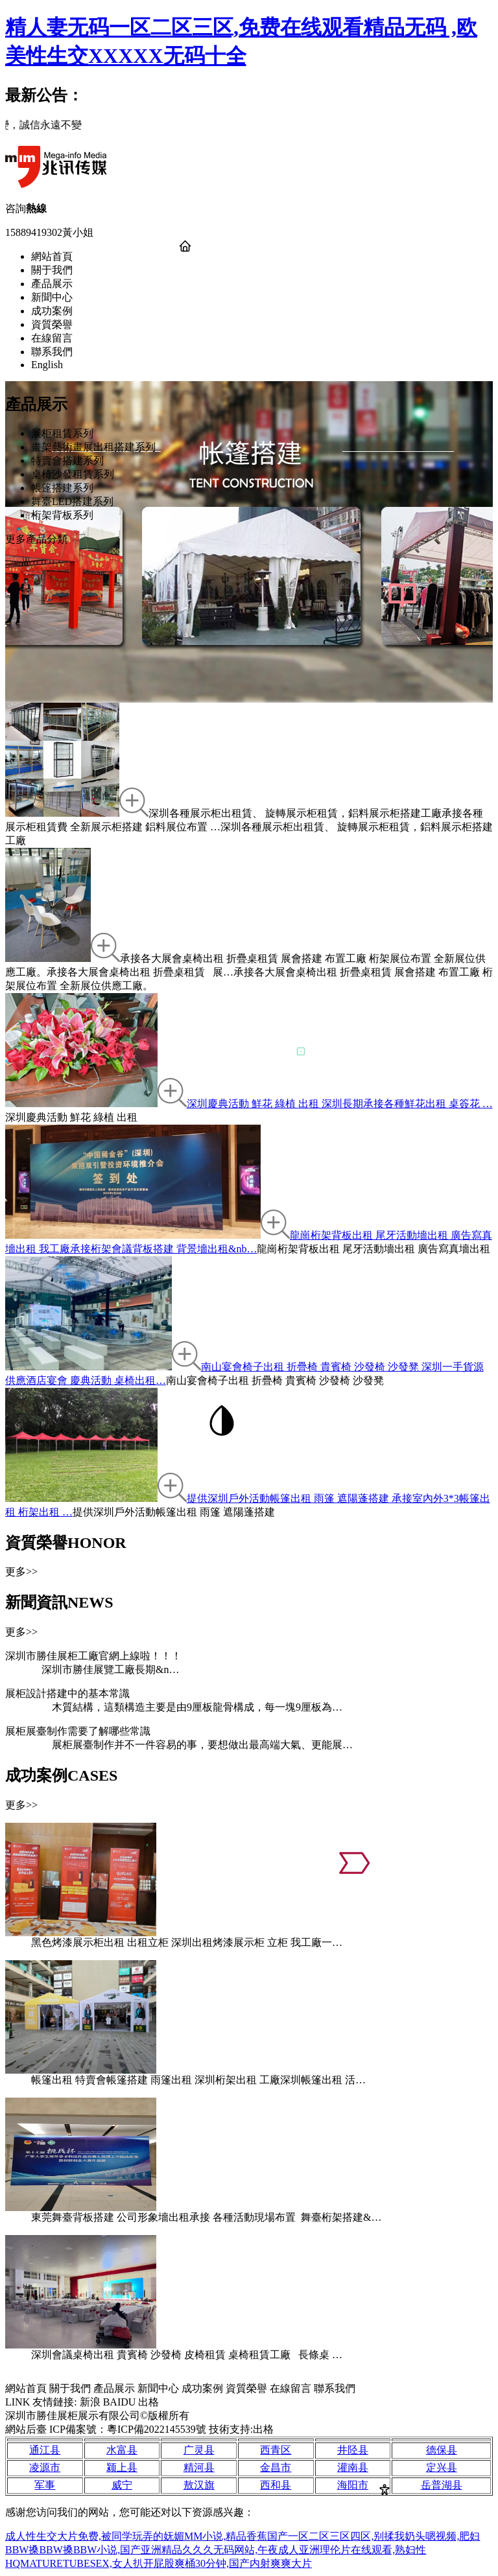 This screenshot has width=498, height=2576. I want to click on navigate to the home screen, so click(185, 246).